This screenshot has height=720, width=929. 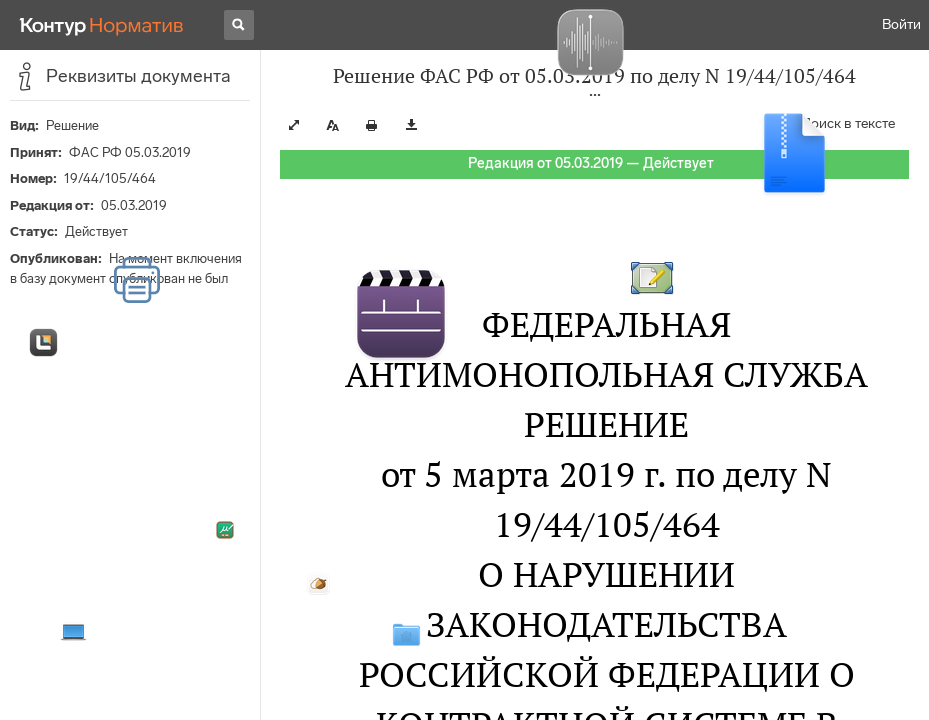 What do you see at coordinates (406, 634) in the screenshot?
I see `open HomeKit accessories and settings folder` at bounding box center [406, 634].